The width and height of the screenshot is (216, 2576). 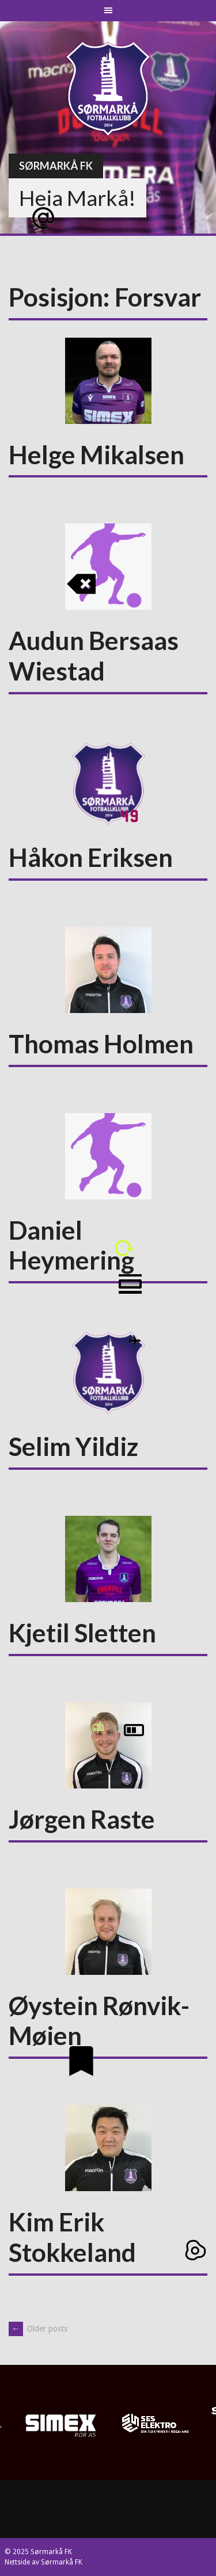 I want to click on access breakfast or morning meal recipes, so click(x=195, y=2250).